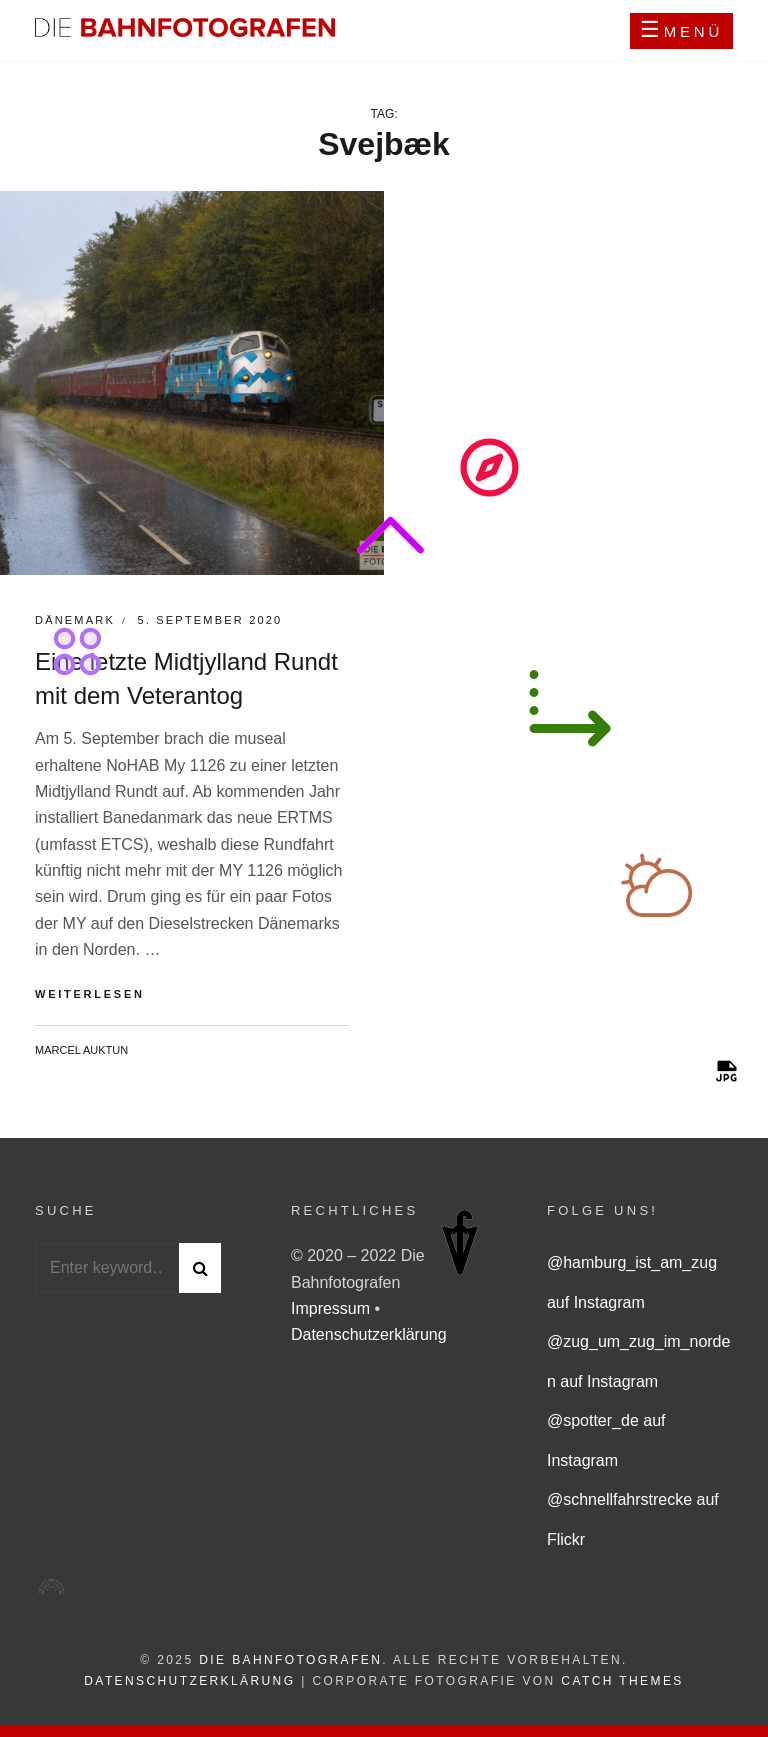 This screenshot has width=768, height=1737. I want to click on open app grid or menu, so click(77, 651).